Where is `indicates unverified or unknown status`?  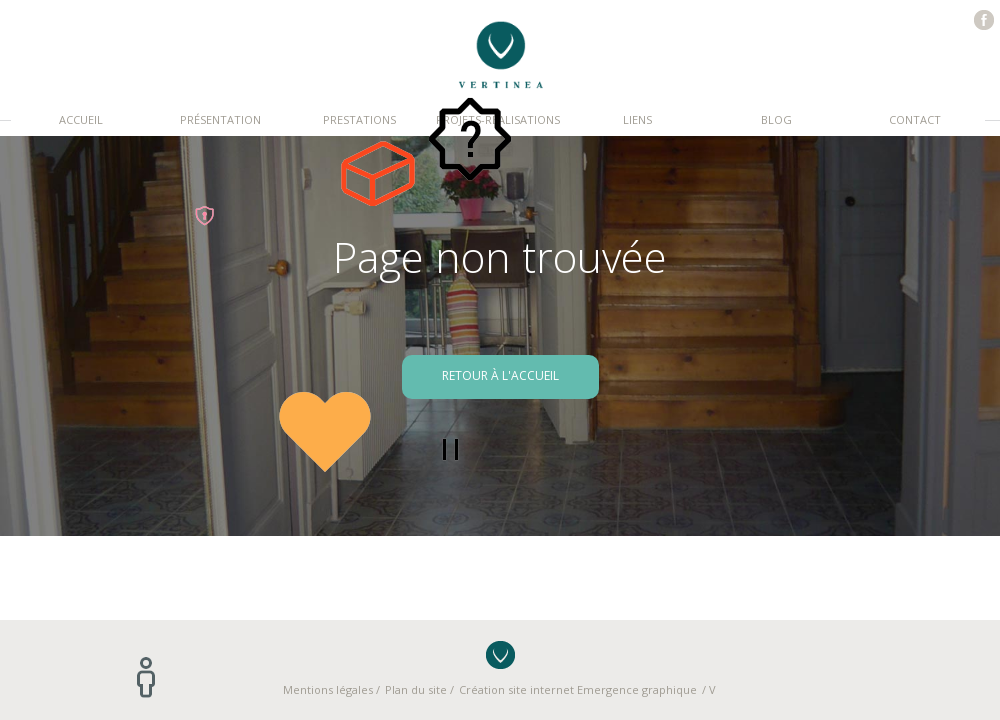
indicates unverified or unknown status is located at coordinates (470, 139).